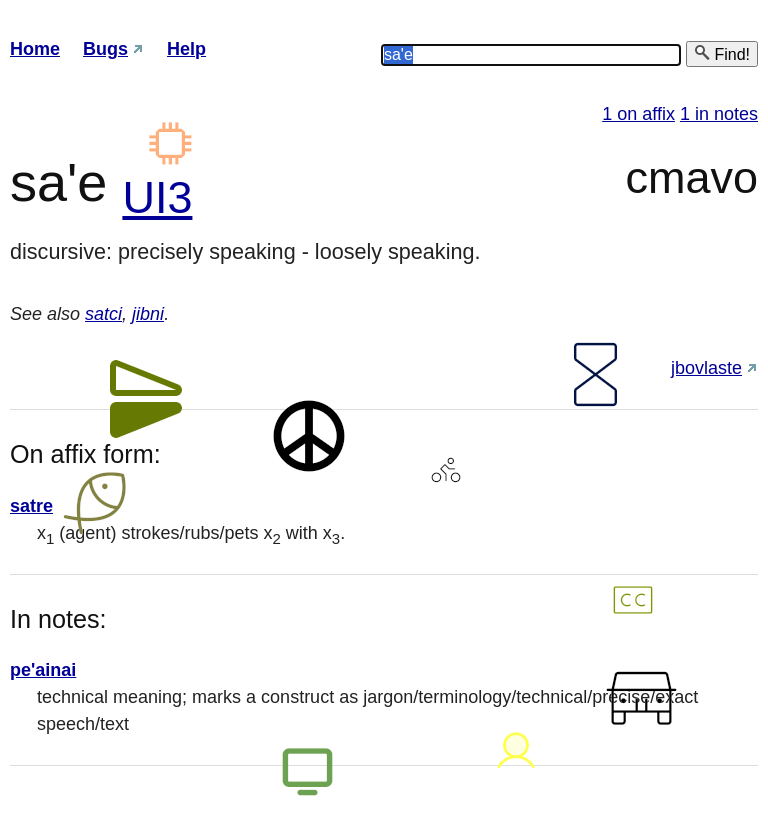 The width and height of the screenshot is (768, 819). I want to click on select off-road or adventure vehicle type, so click(641, 699).